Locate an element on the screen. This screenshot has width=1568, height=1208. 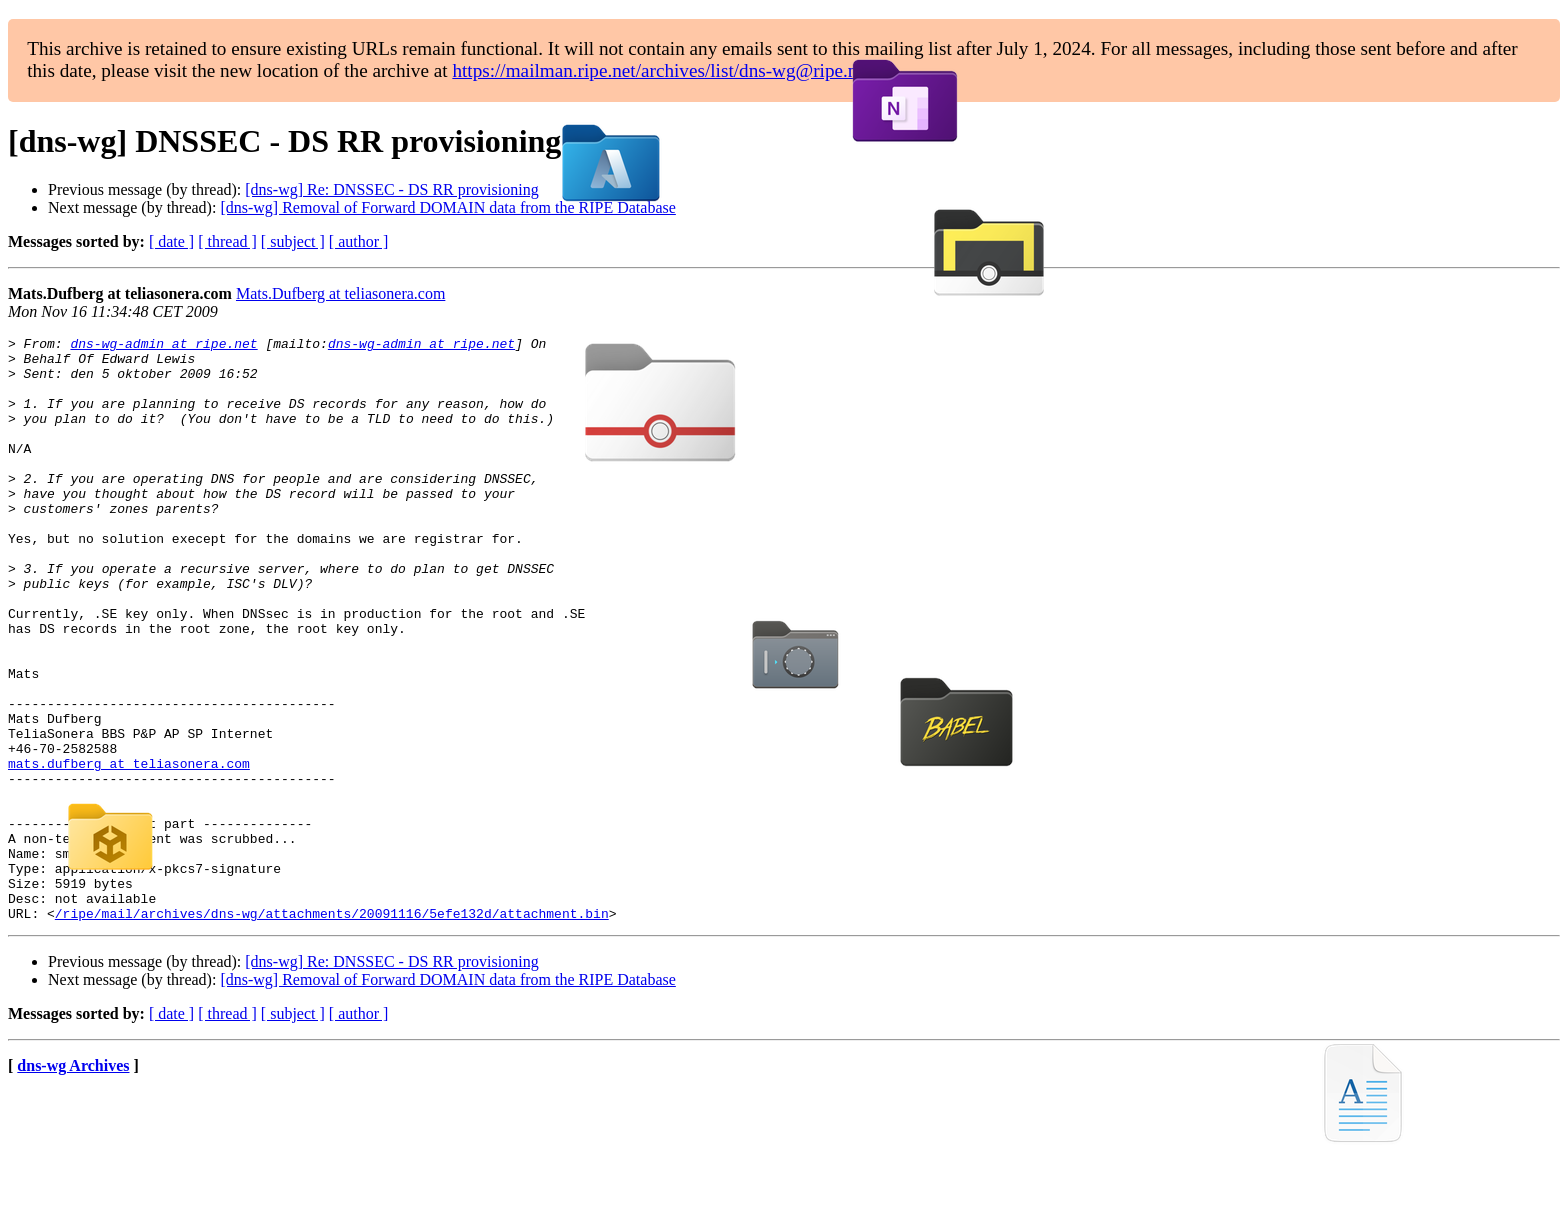
open microsoft azure project folder is located at coordinates (610, 165).